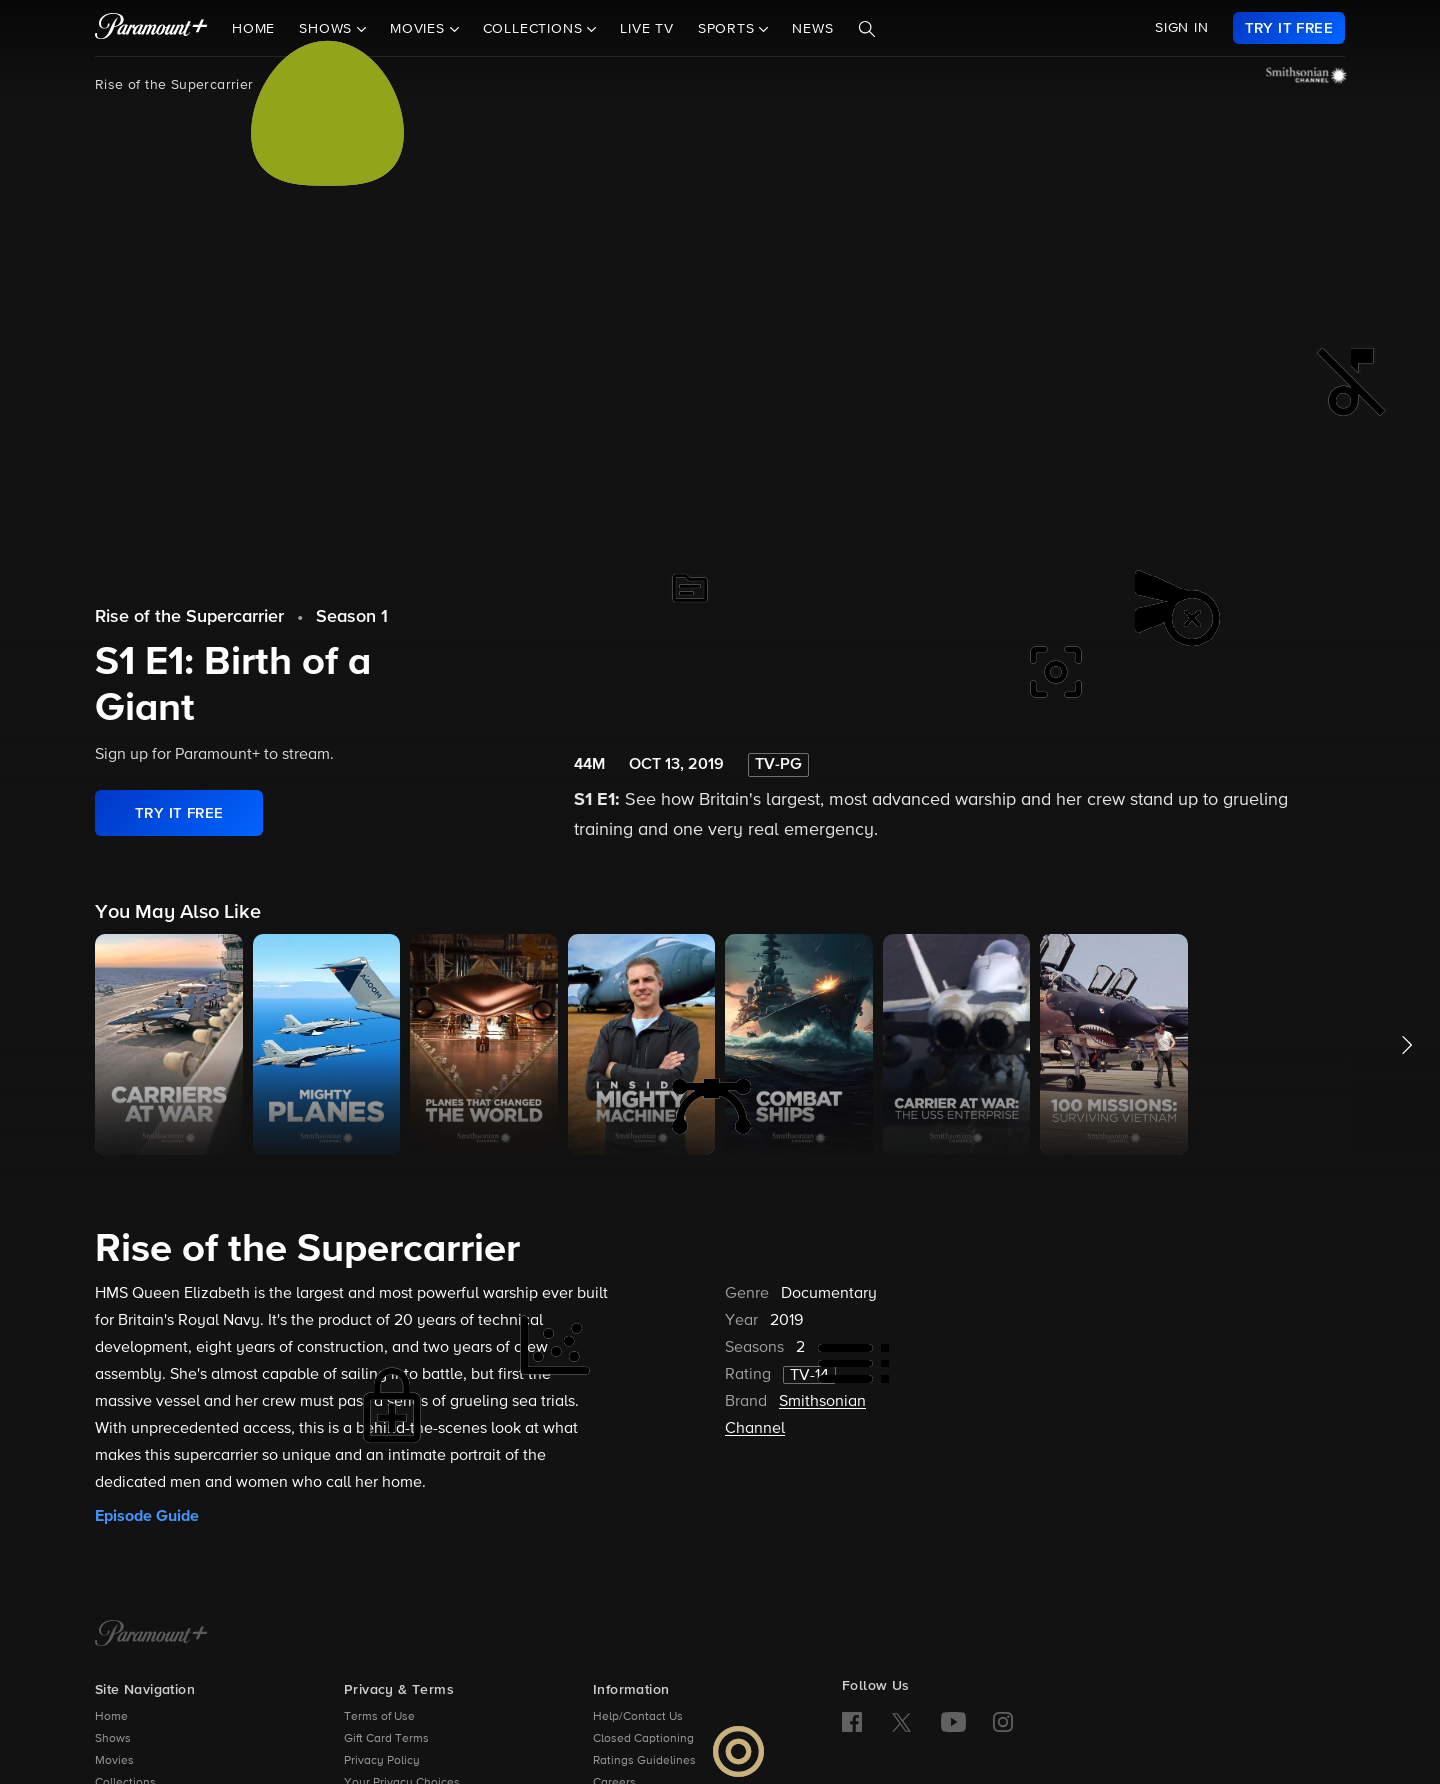 The image size is (1440, 1784). I want to click on enable enhanced encryption for added security, so click(392, 1407).